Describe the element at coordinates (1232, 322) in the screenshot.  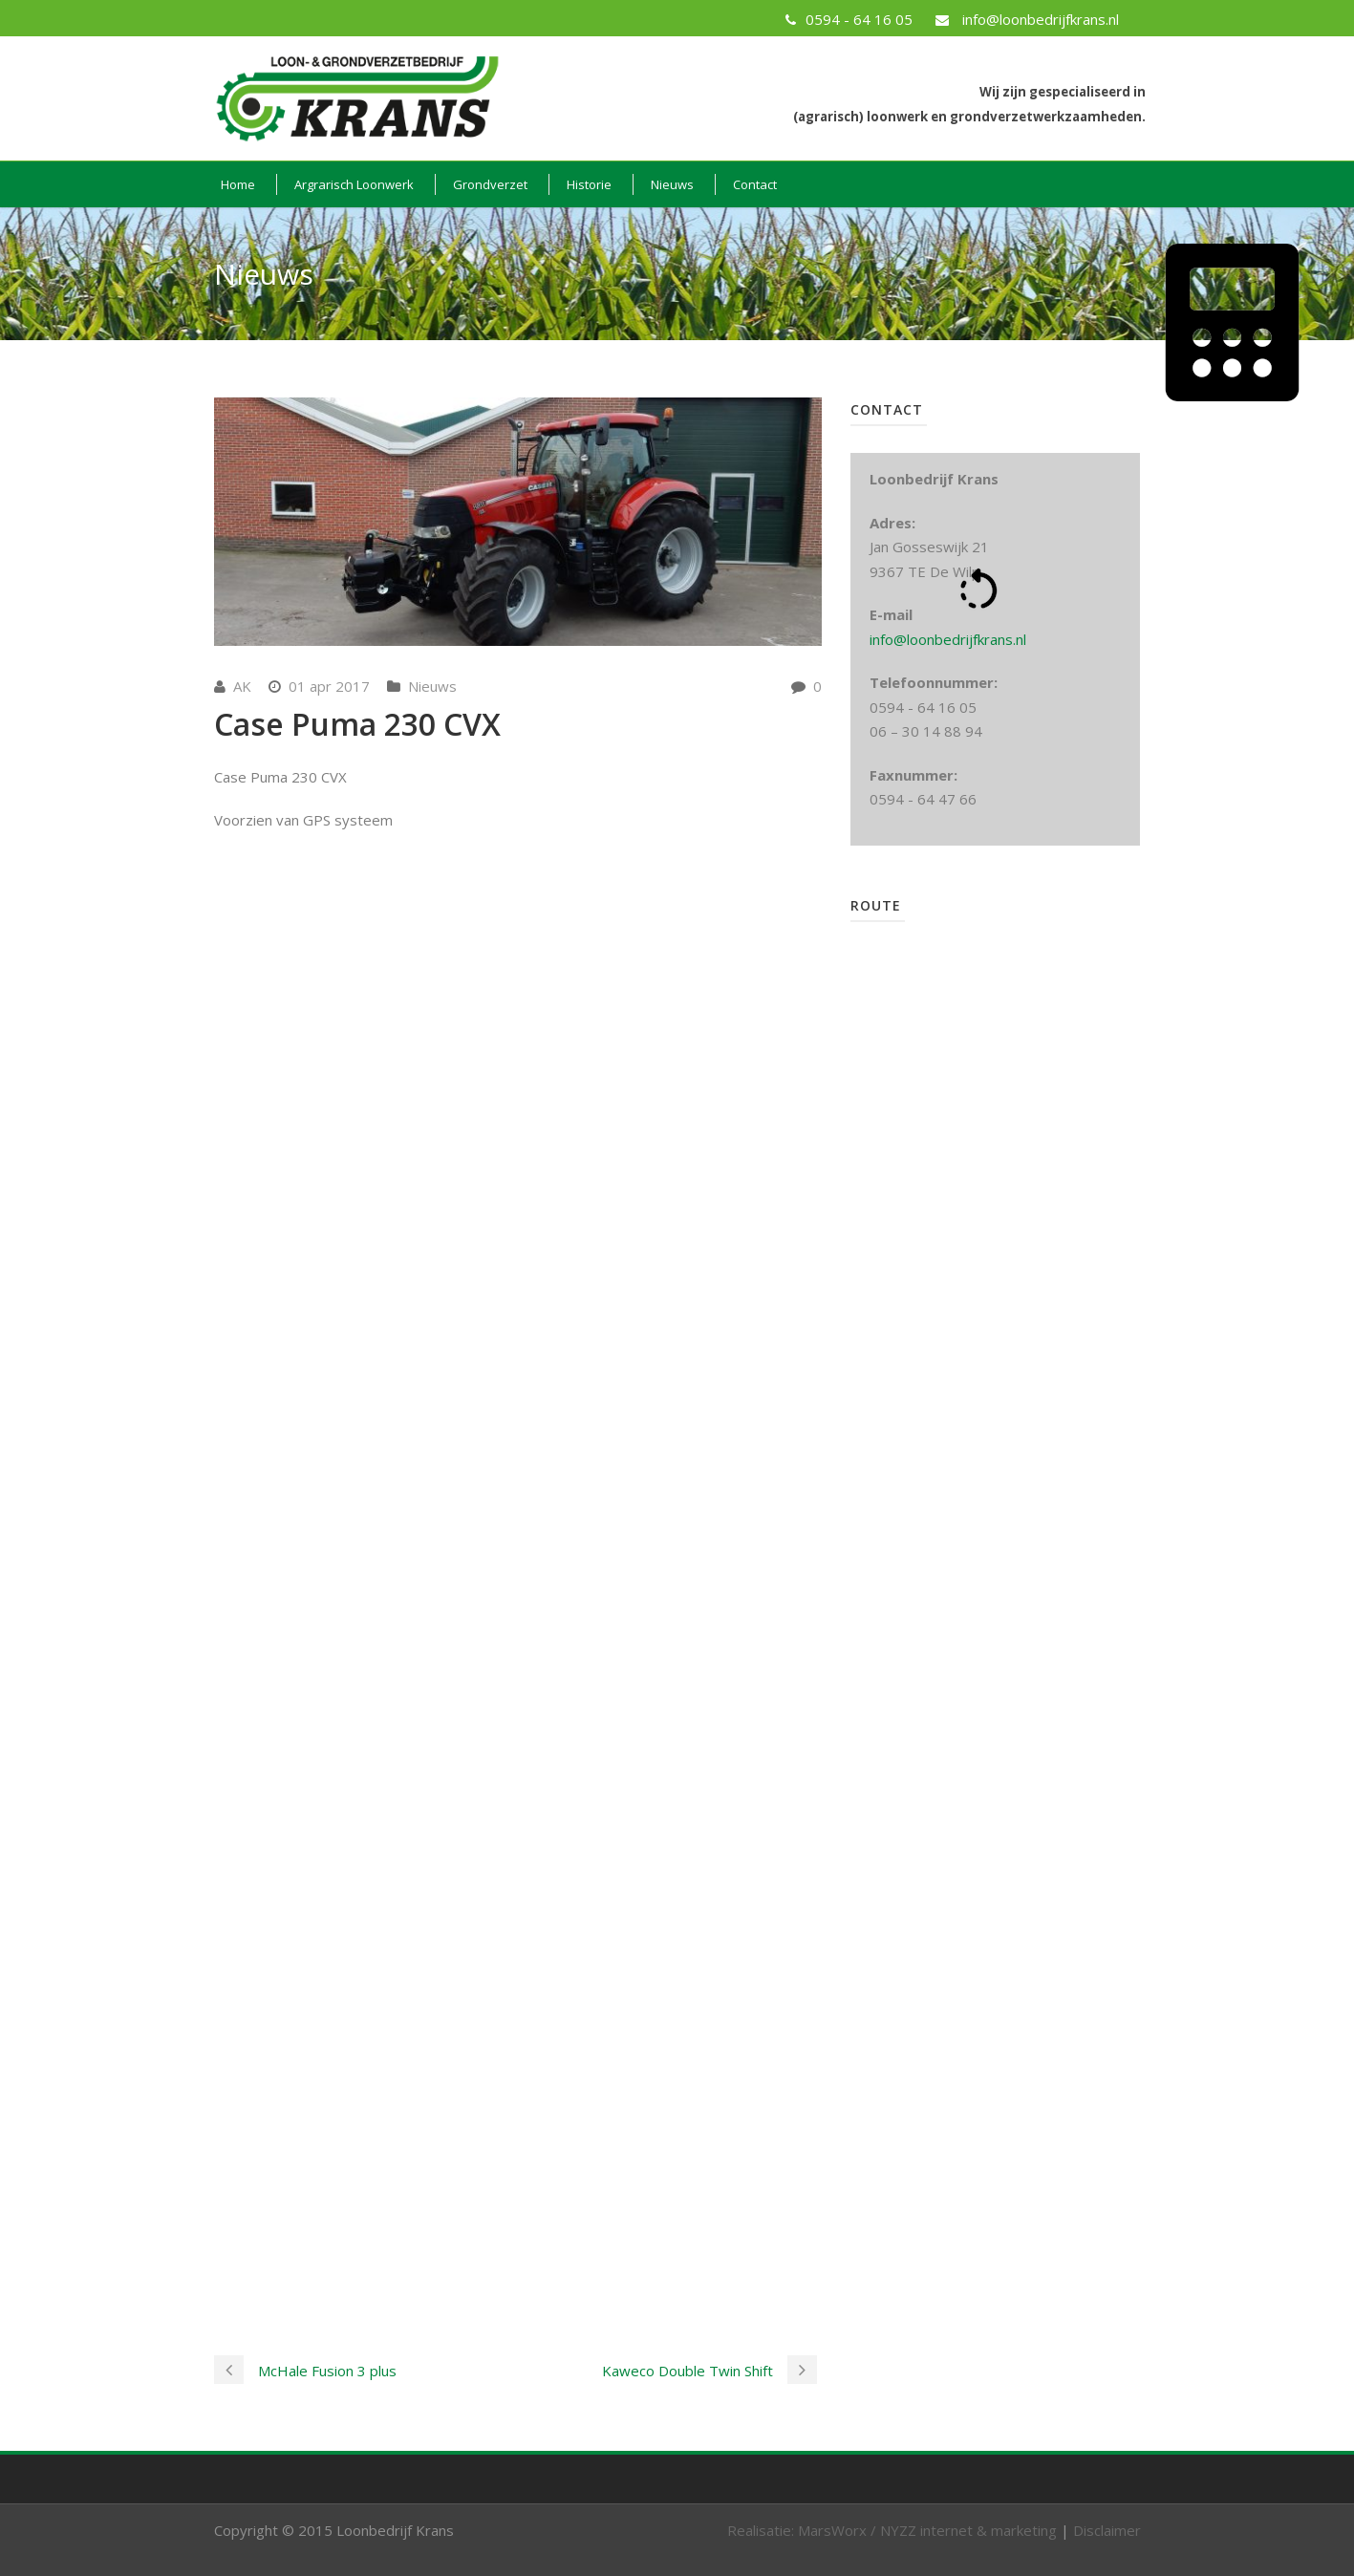
I see `open the calculator app` at that location.